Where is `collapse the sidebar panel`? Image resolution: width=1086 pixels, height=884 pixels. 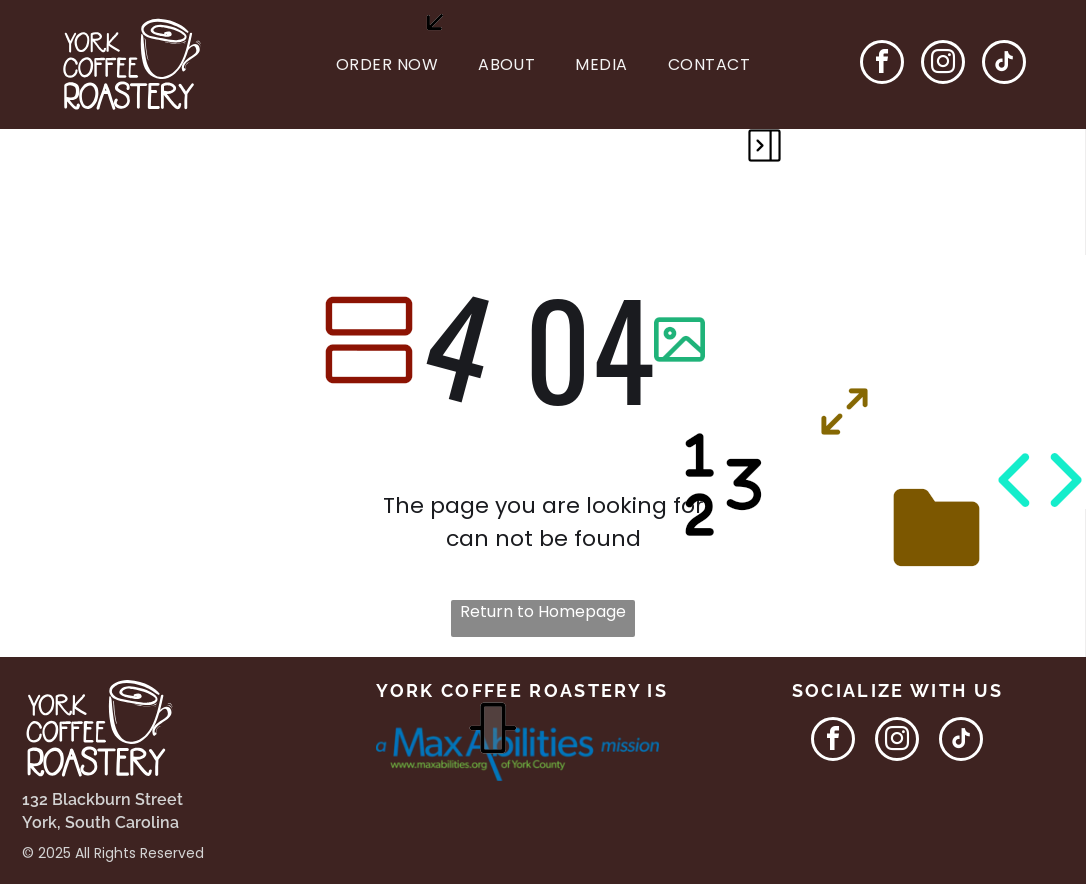 collapse the sidebar panel is located at coordinates (764, 145).